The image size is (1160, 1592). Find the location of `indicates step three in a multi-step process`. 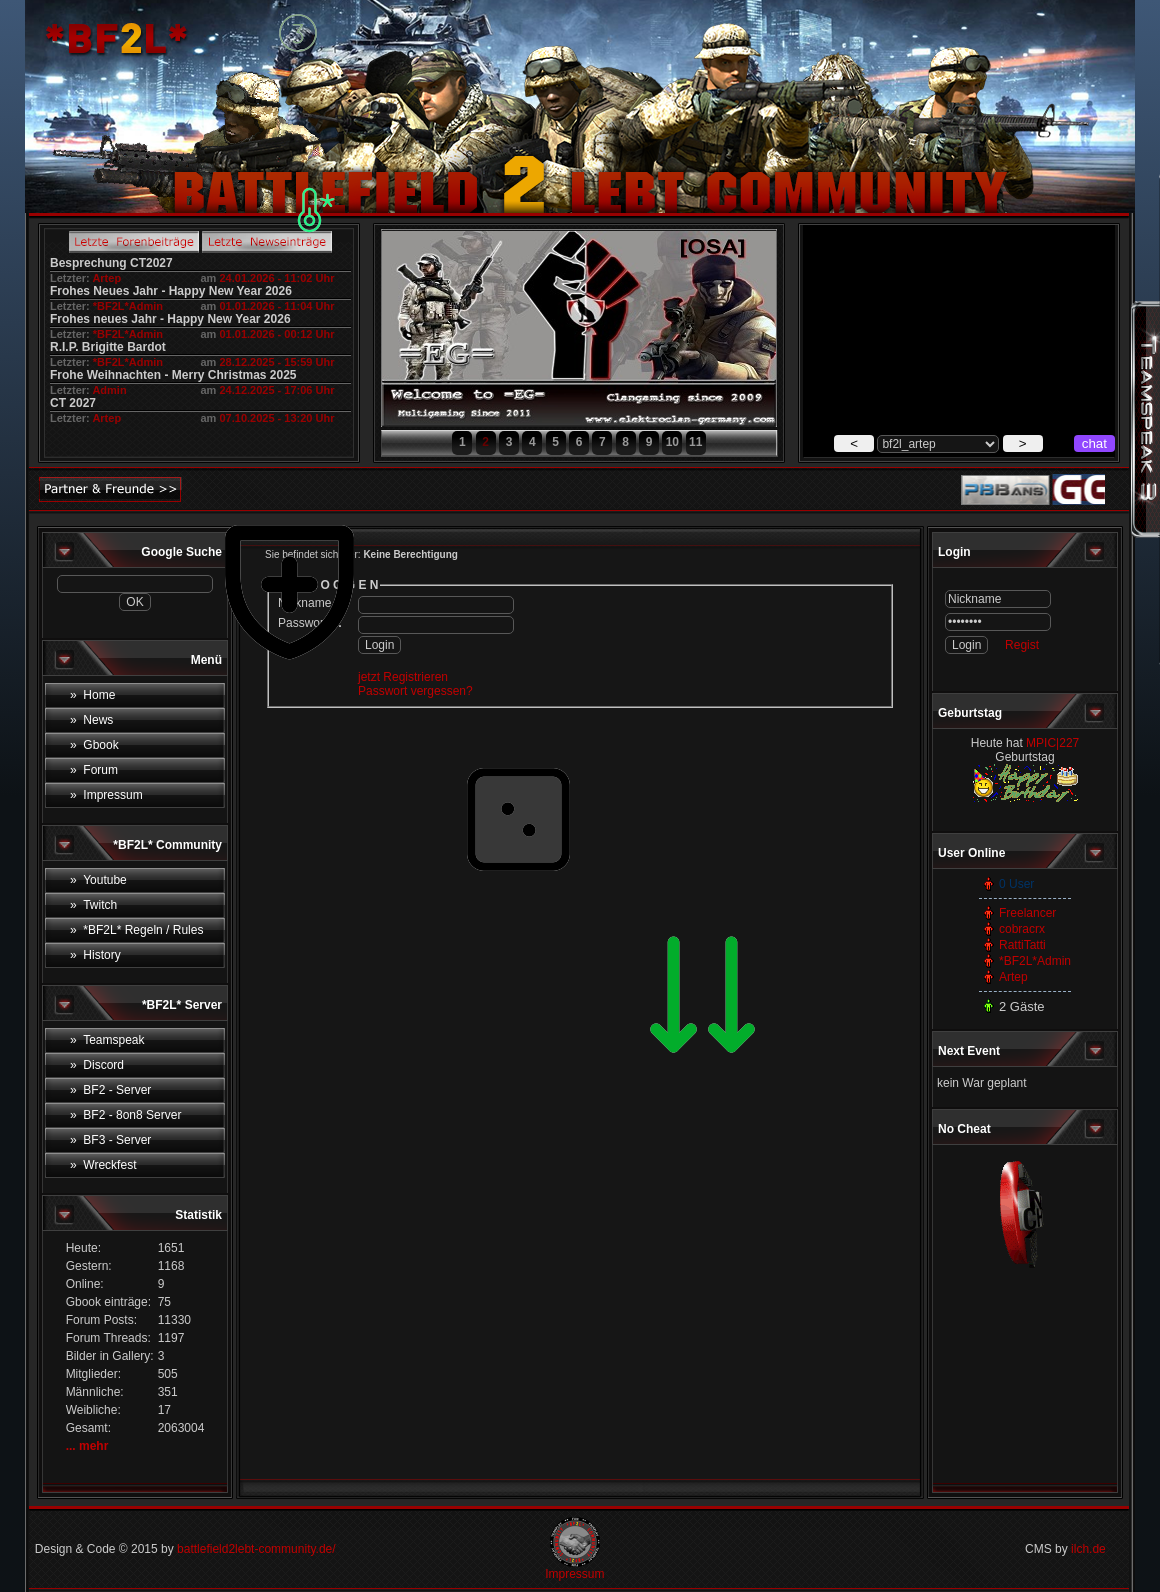

indicates step three in a multi-step process is located at coordinates (298, 33).